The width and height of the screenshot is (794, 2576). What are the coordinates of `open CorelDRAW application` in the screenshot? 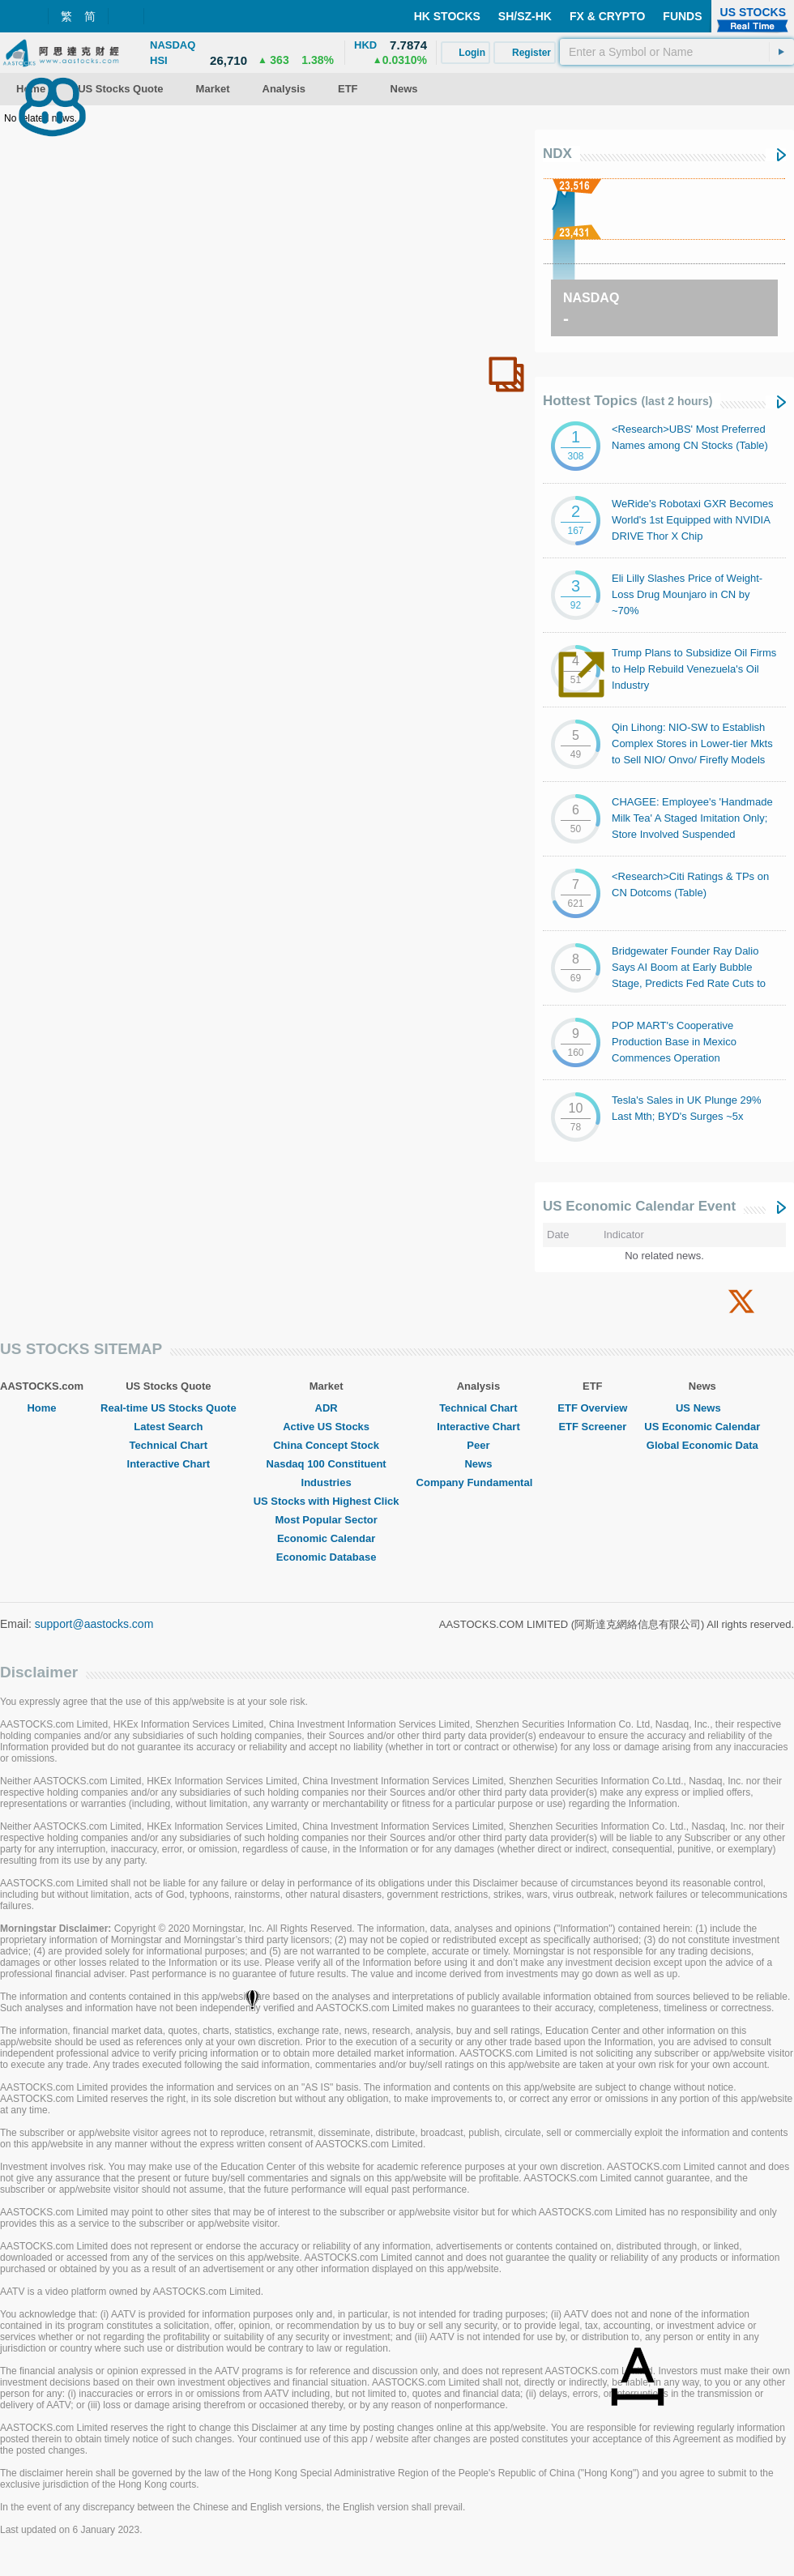 It's located at (252, 1999).